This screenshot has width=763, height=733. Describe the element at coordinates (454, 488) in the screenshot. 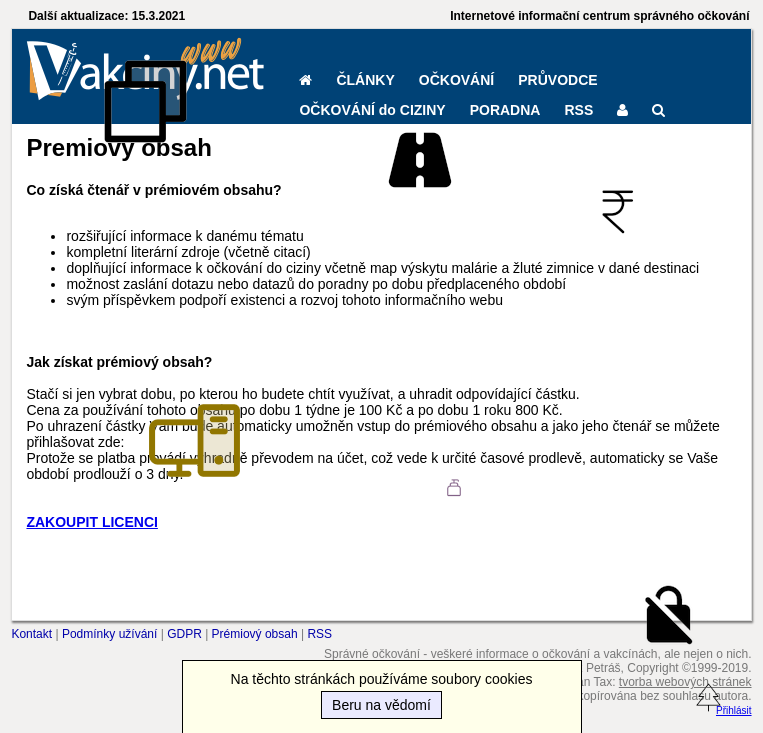

I see `access hand washing or hygiene instructions` at that location.